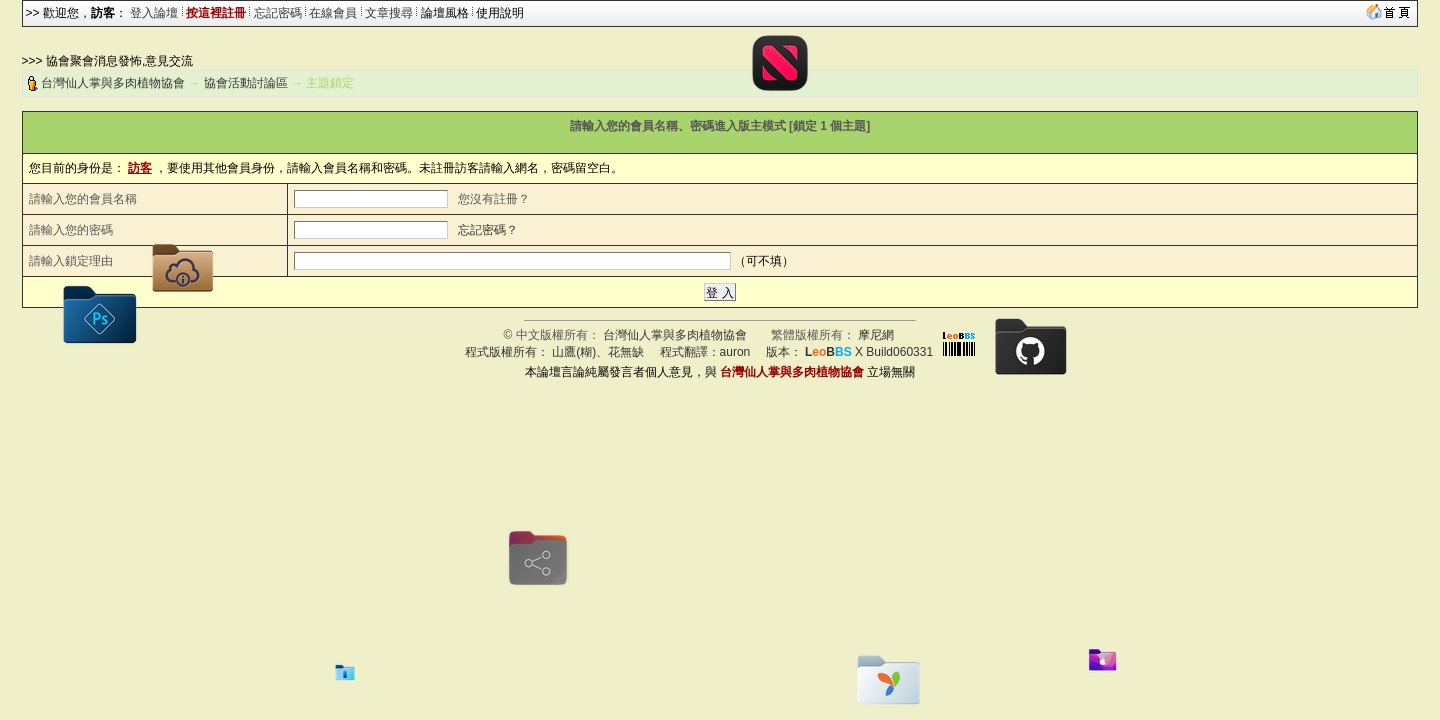 The height and width of the screenshot is (720, 1440). I want to click on open folder containing USB drive files, so click(345, 673).